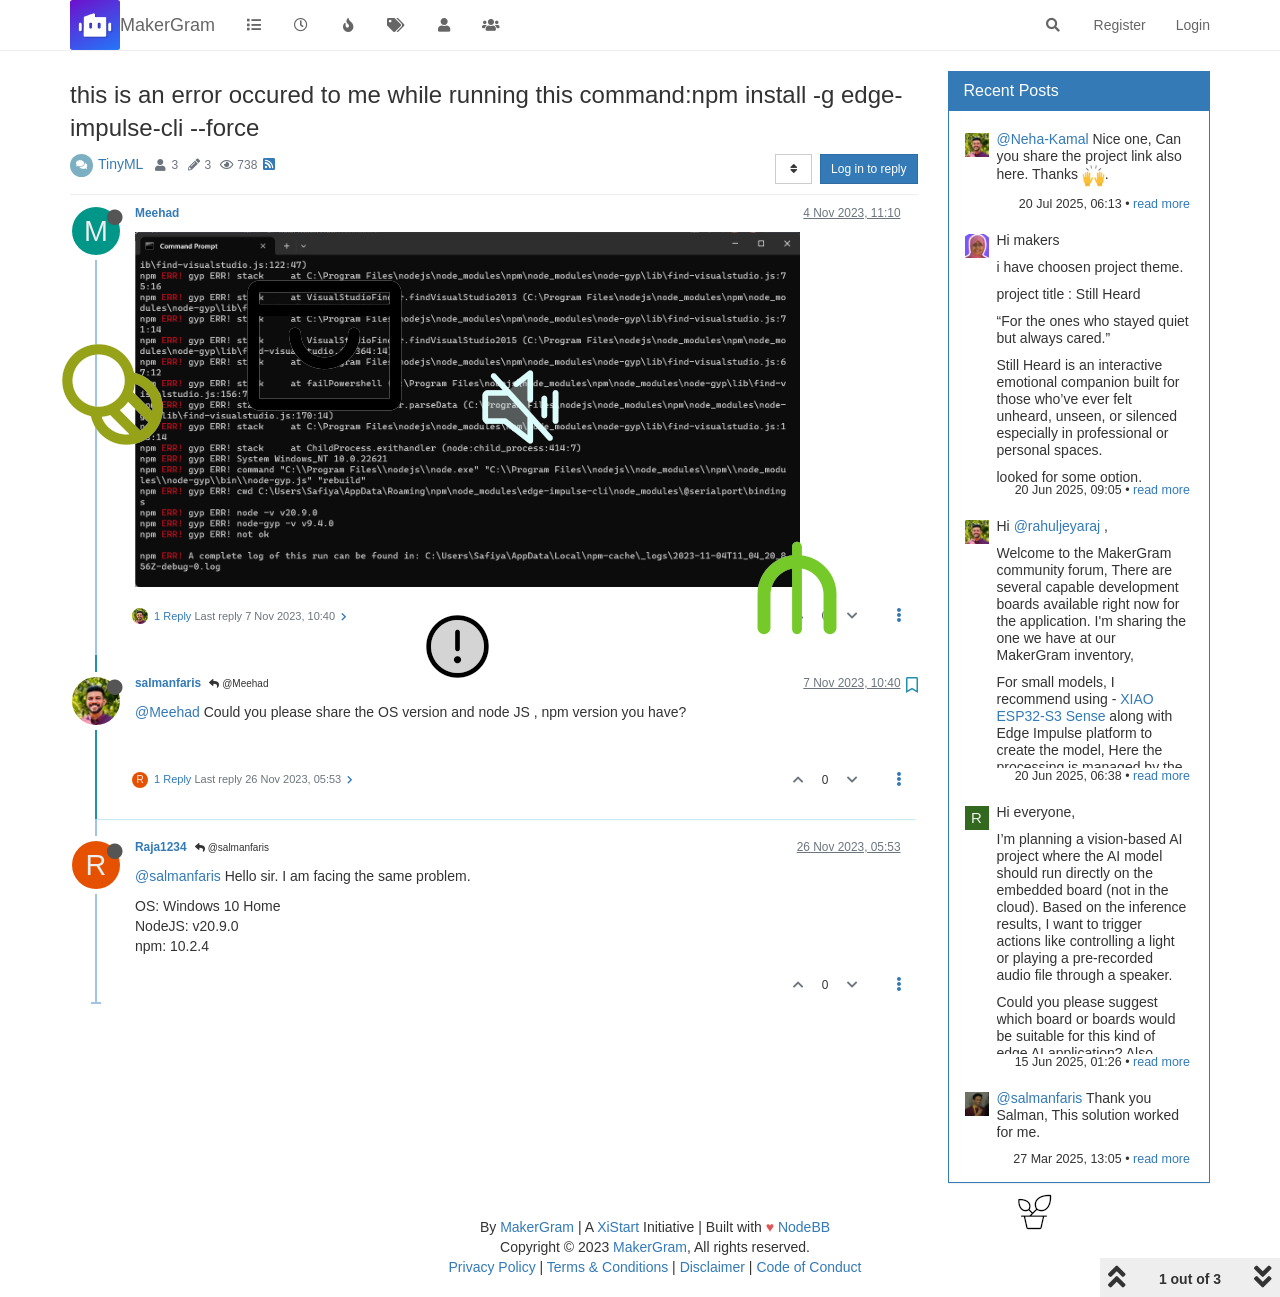  Describe the element at coordinates (112, 394) in the screenshot. I see `subtract or remove a shape from selection` at that location.